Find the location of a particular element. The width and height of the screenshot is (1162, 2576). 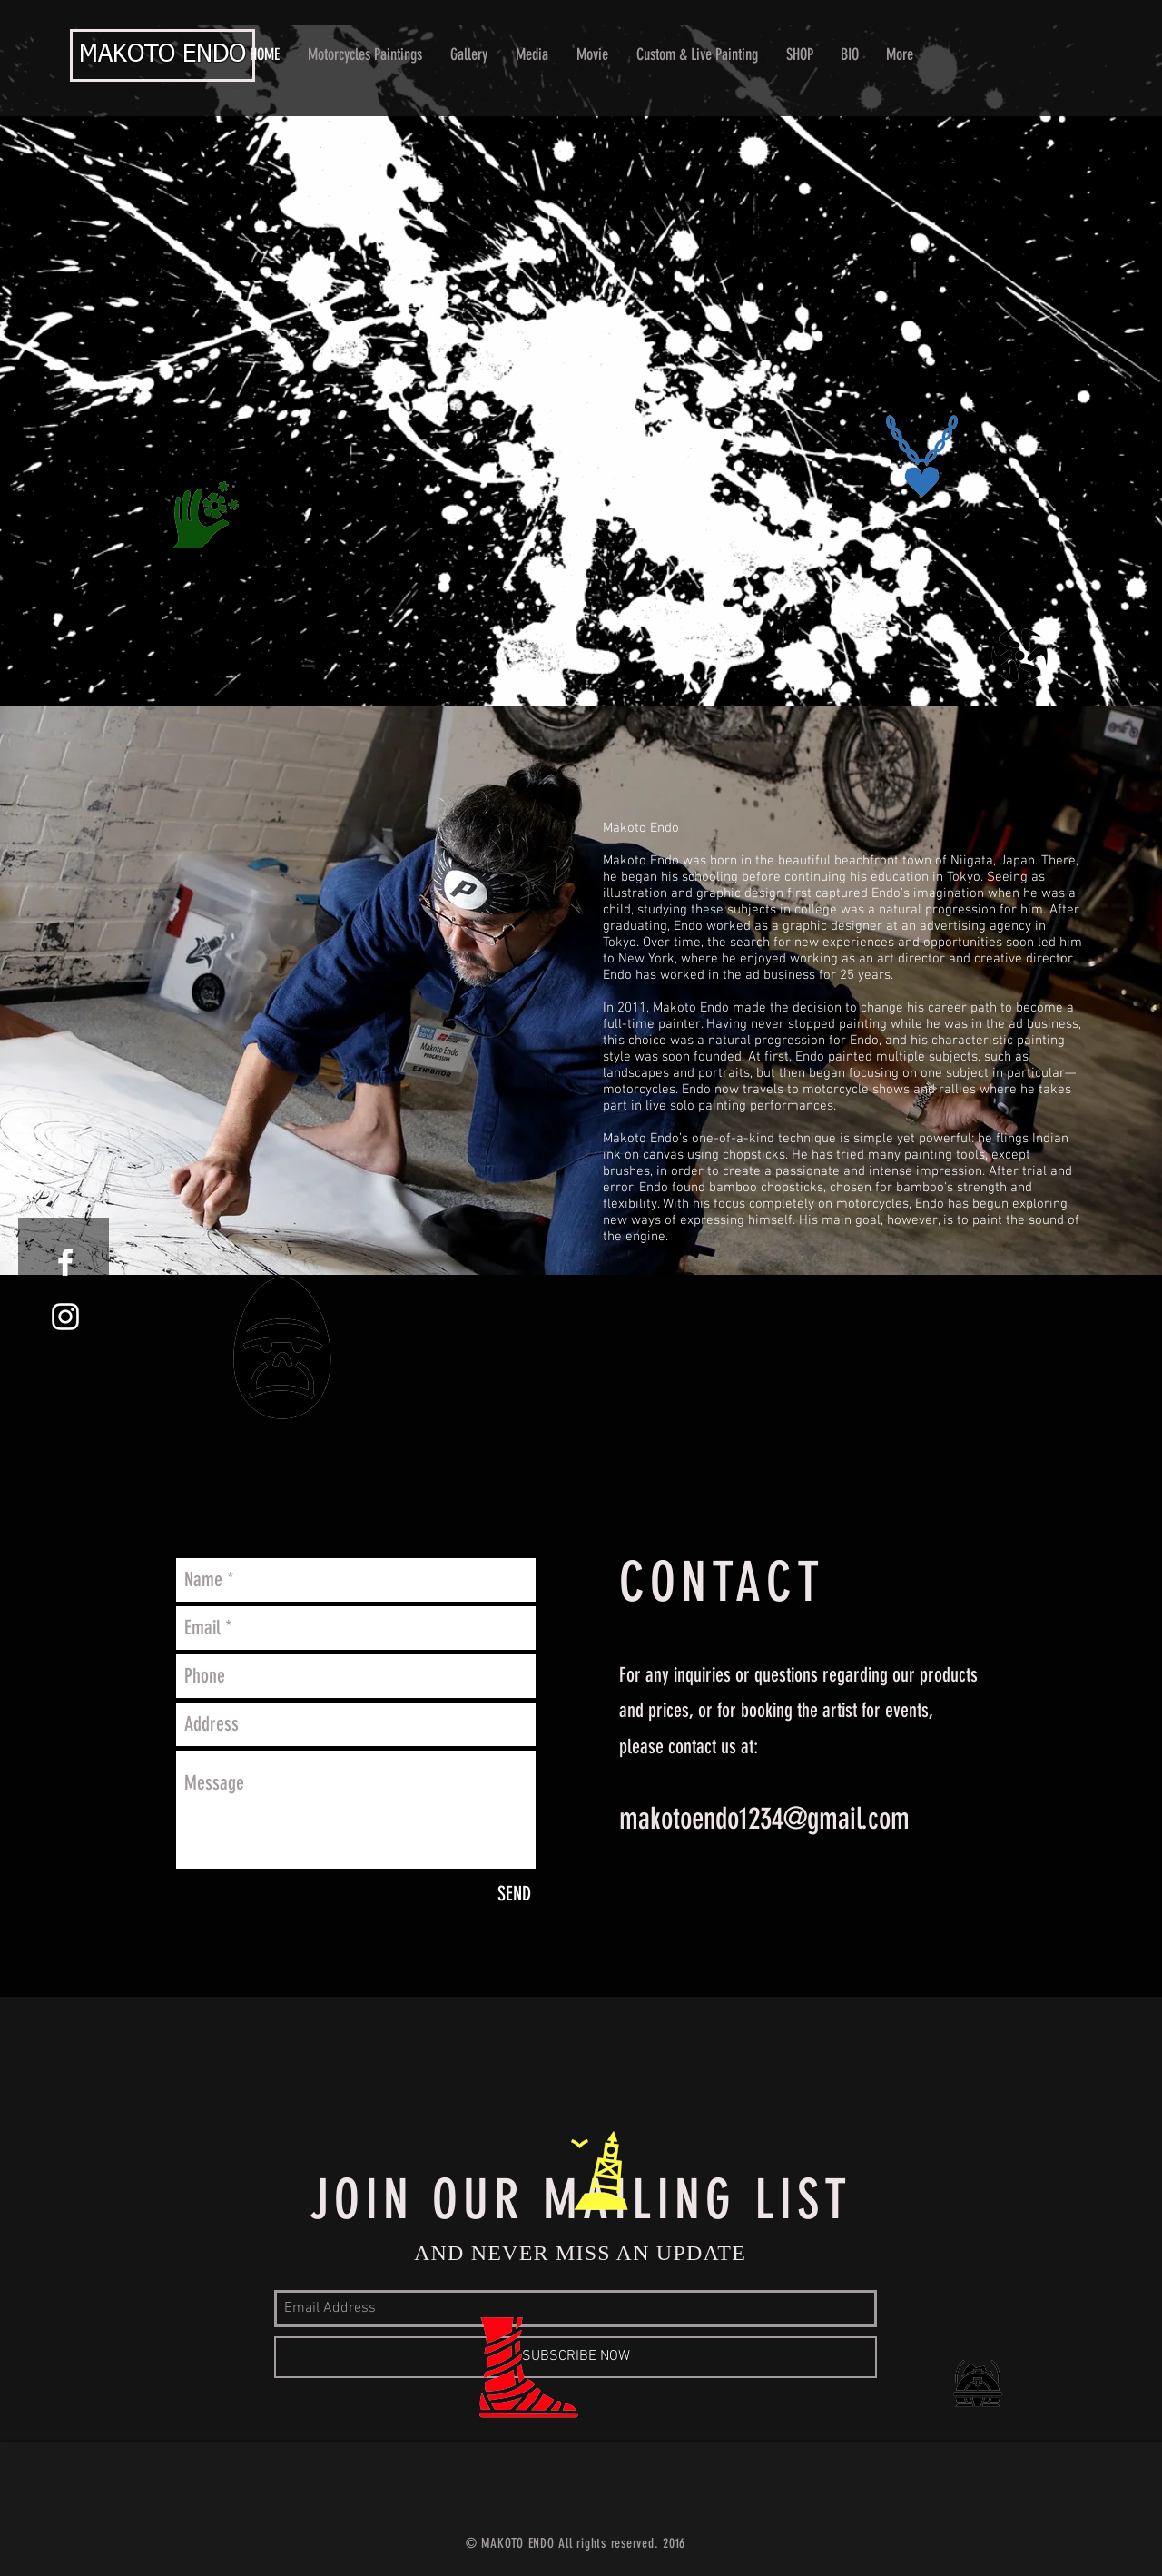

cast an ice or frost spell is located at coordinates (206, 514).